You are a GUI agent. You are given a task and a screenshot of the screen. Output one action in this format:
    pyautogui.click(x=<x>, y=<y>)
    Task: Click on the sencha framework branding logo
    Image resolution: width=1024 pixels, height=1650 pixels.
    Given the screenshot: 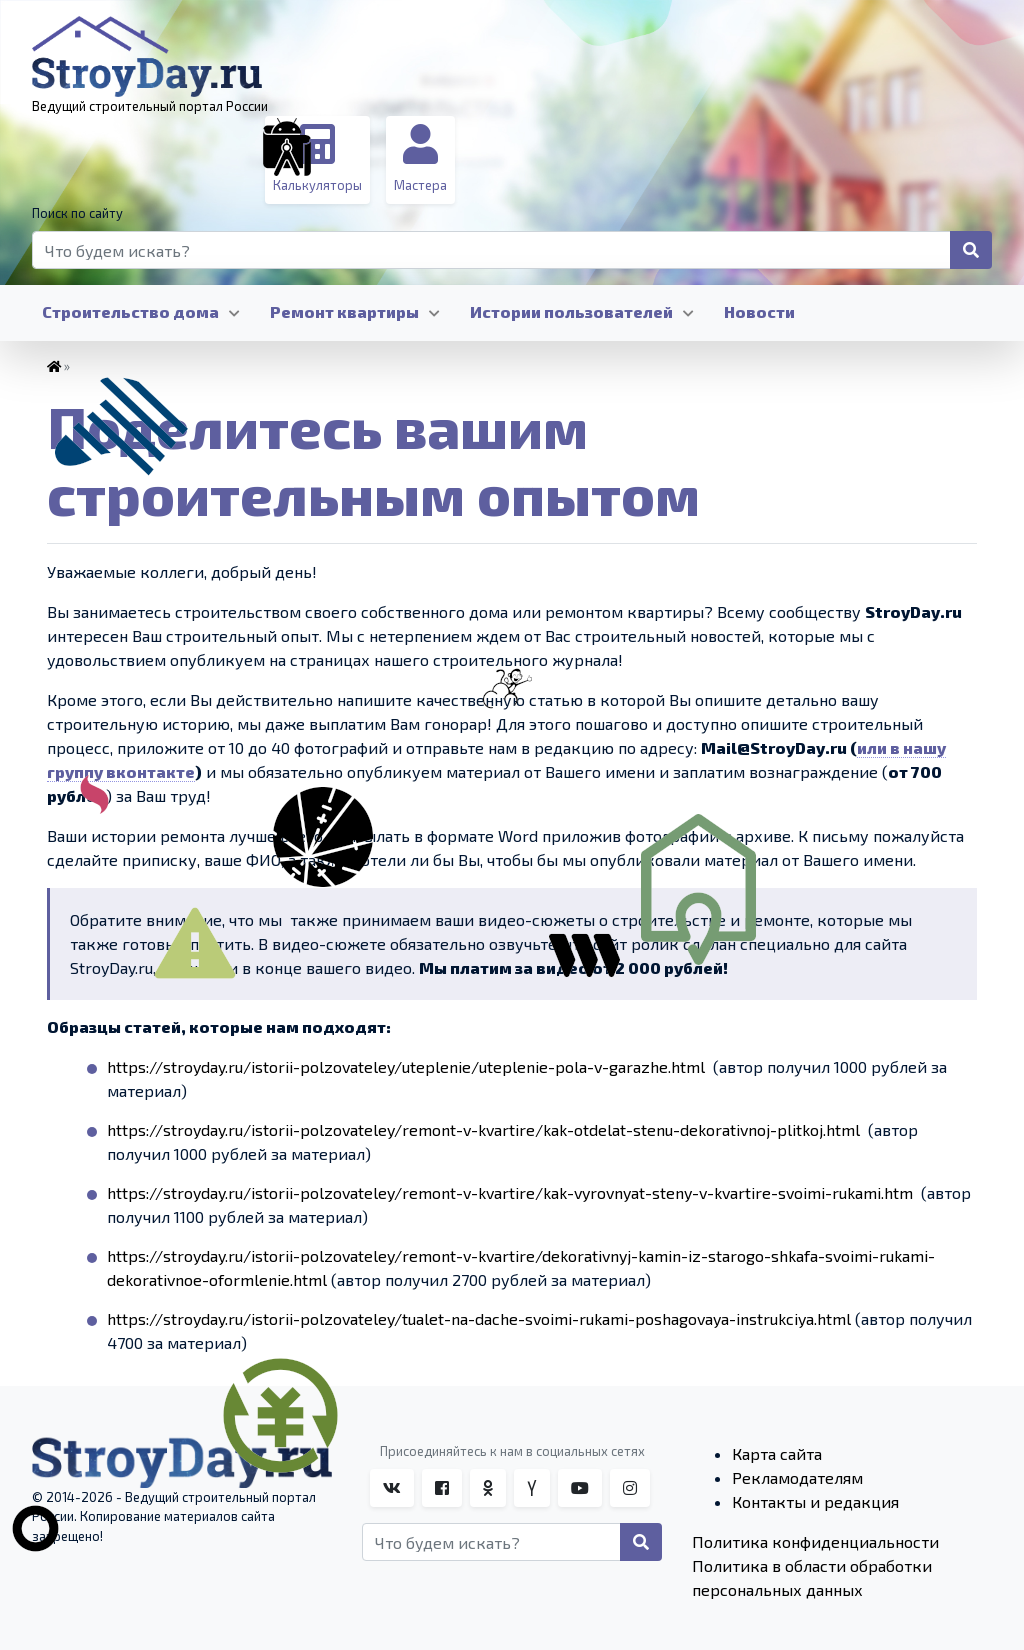 What is the action you would take?
    pyautogui.click(x=94, y=794)
    